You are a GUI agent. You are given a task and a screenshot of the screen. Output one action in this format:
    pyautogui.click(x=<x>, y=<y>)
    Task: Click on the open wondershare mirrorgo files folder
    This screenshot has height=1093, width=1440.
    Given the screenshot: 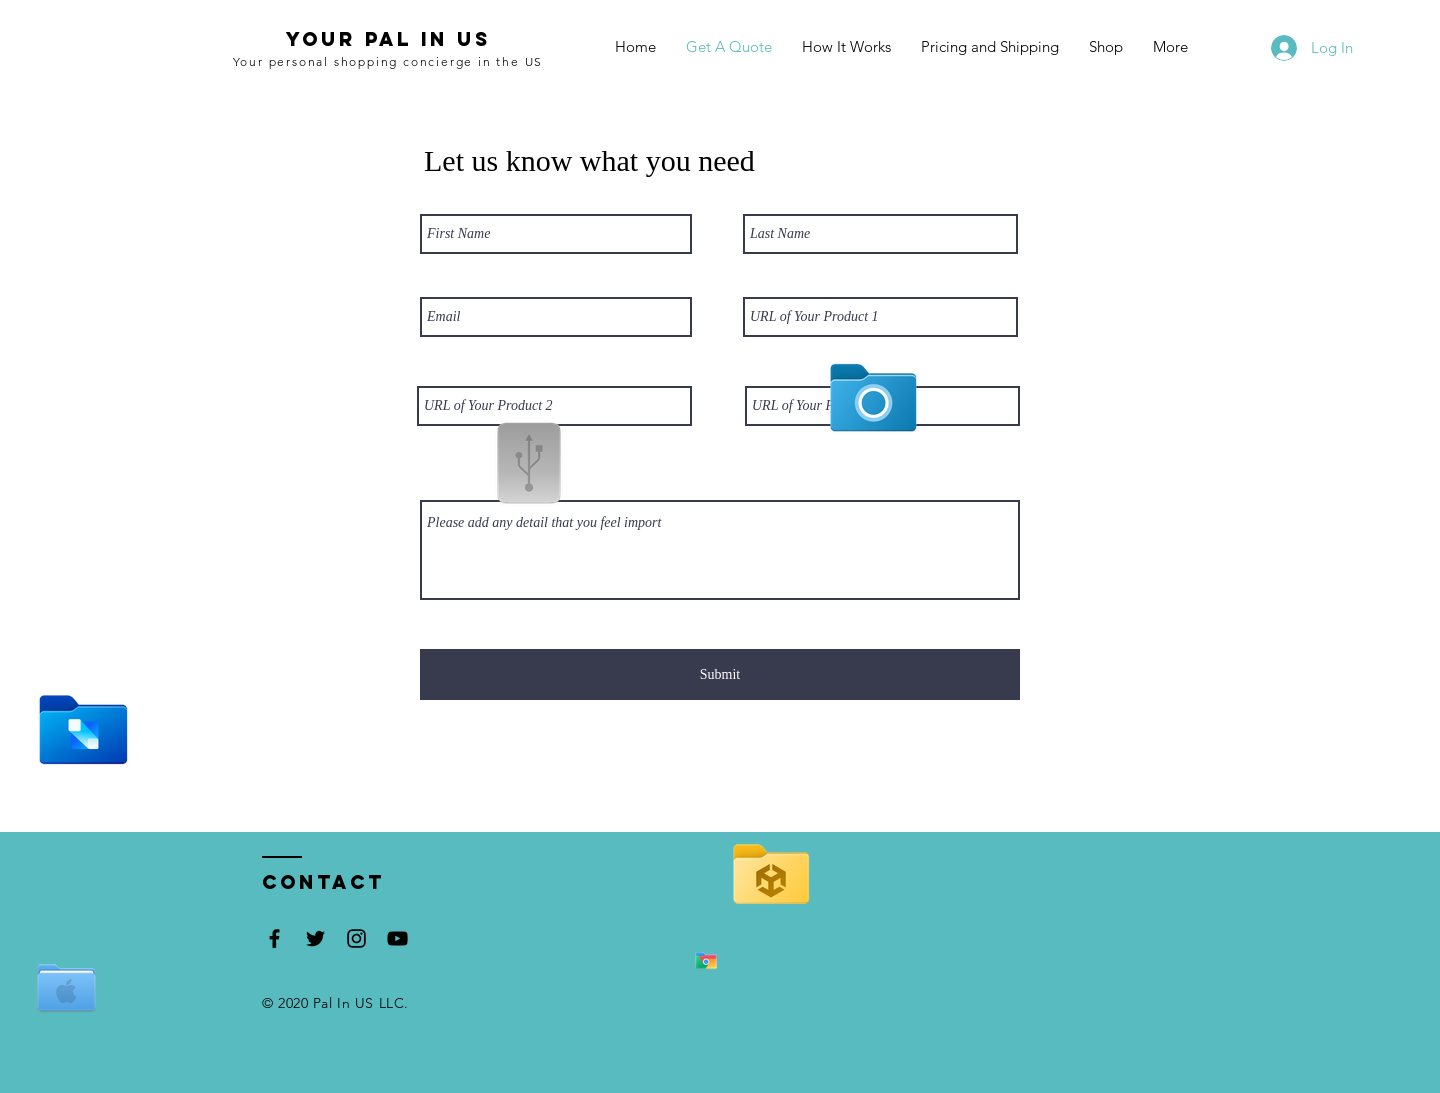 What is the action you would take?
    pyautogui.click(x=83, y=732)
    